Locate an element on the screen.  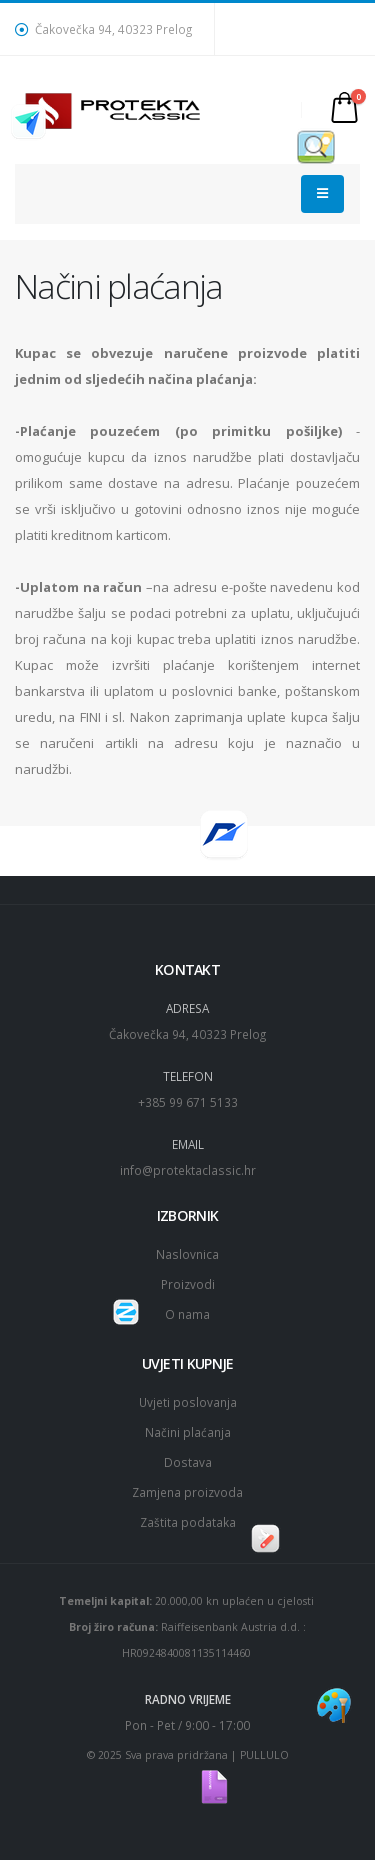
open zorin os system settings or app launcher is located at coordinates (126, 1312).